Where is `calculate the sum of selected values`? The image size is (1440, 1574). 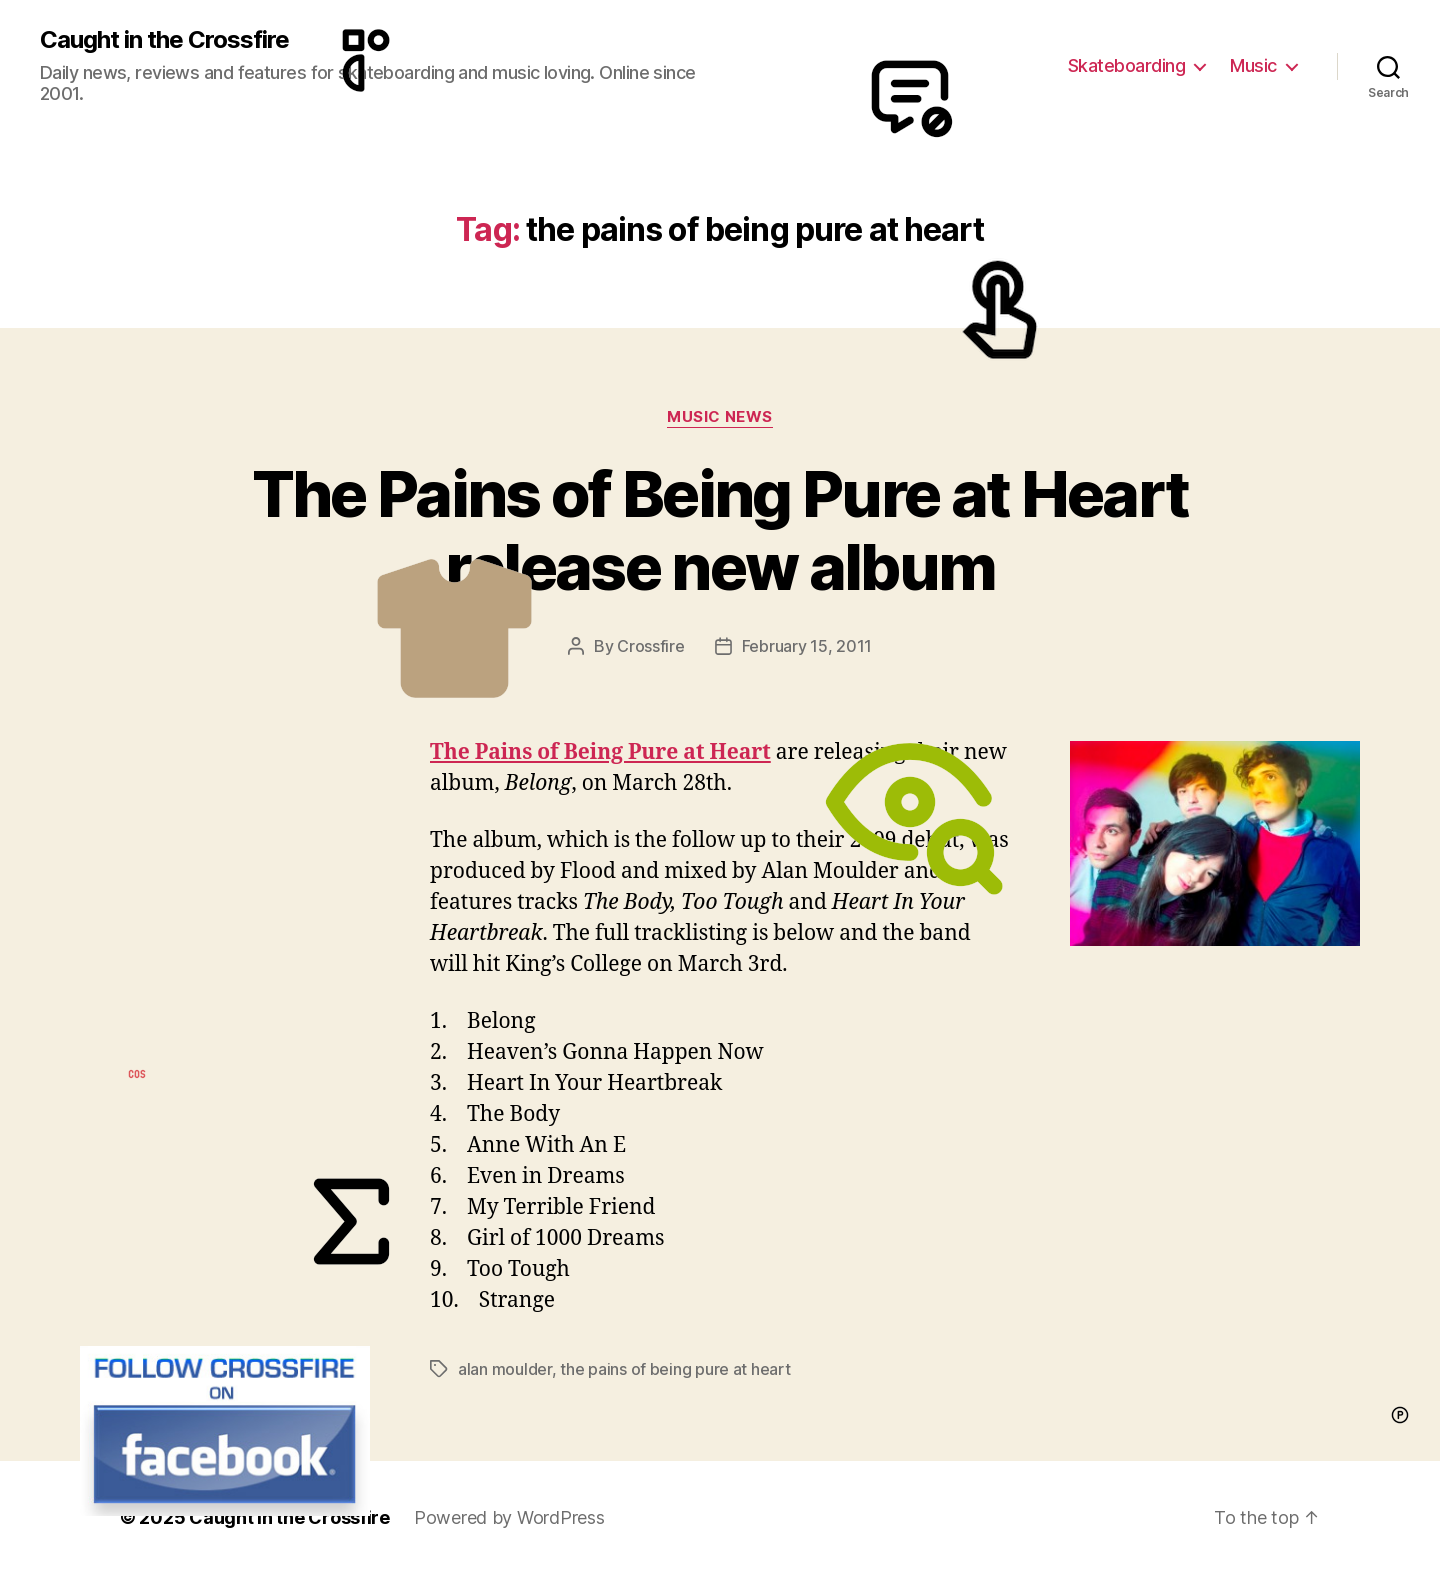
calculate the sum of selected values is located at coordinates (351, 1221).